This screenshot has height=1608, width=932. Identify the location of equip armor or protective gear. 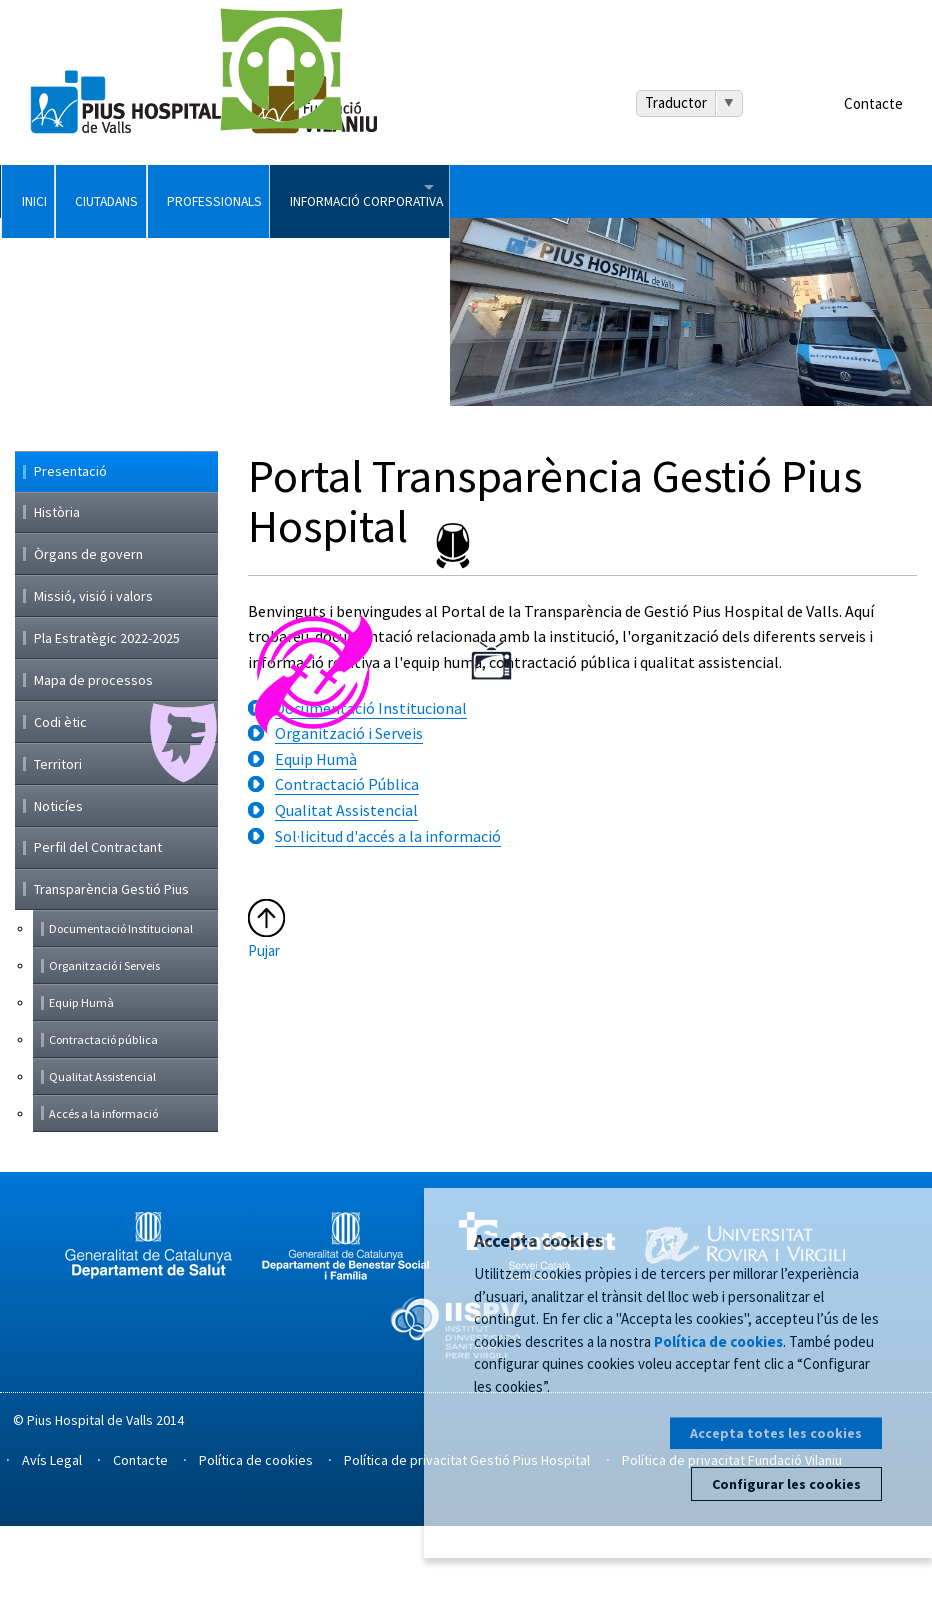
(452, 545).